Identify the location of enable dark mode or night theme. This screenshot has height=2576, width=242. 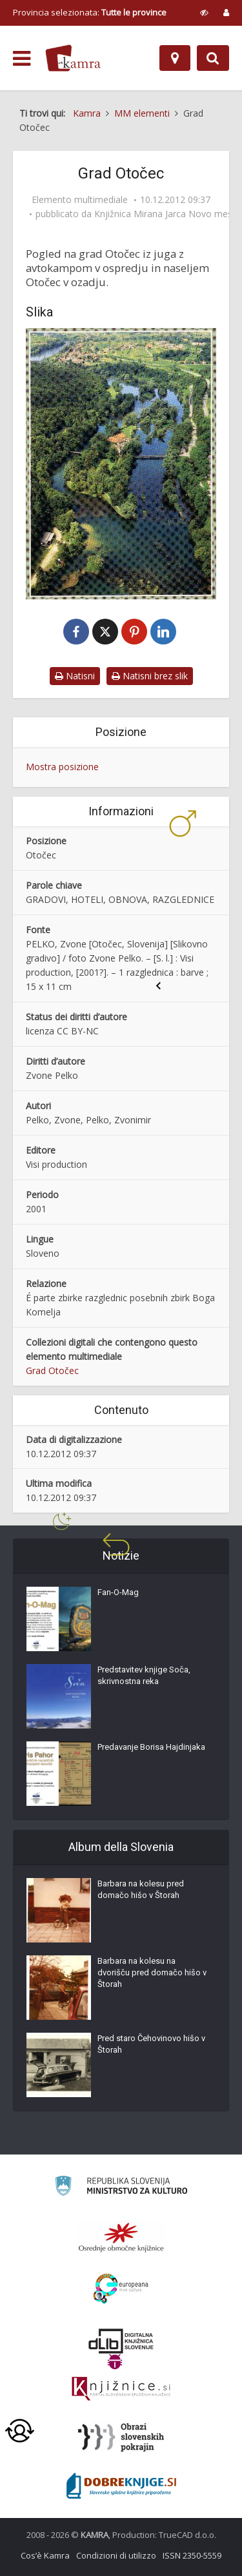
(61, 1522).